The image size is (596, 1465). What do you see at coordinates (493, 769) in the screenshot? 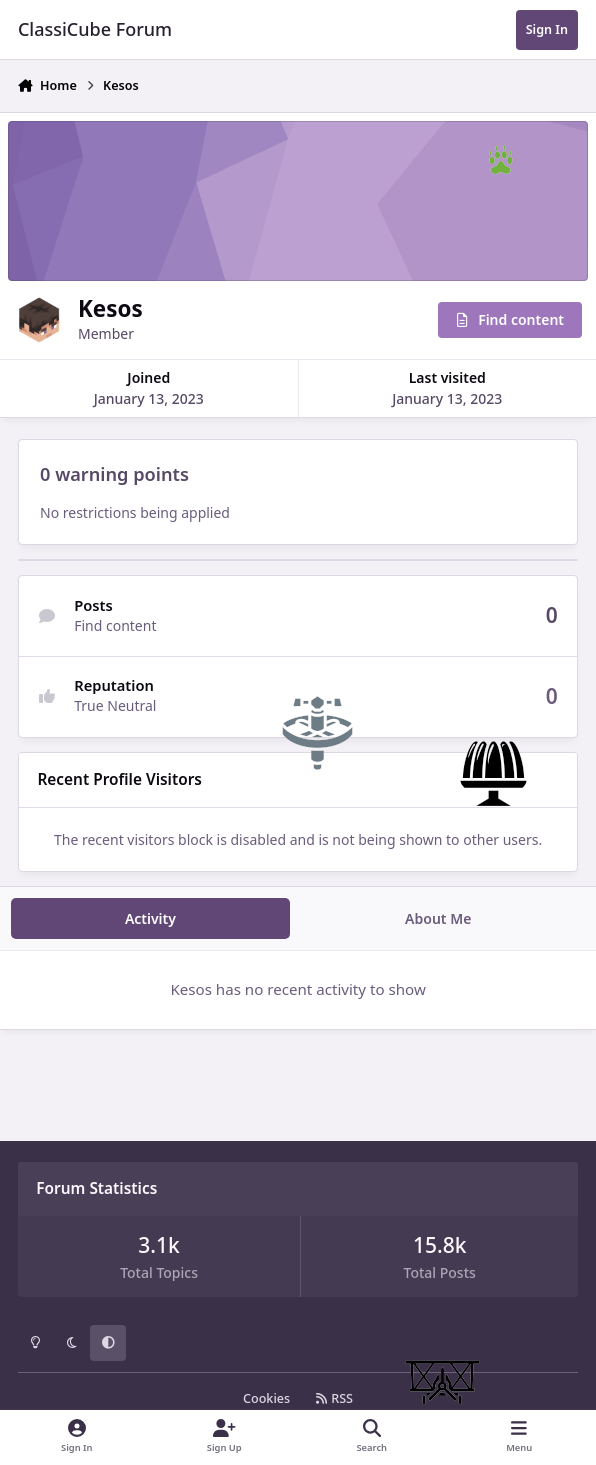
I see `dessert or sweet treat category in a game menu` at bounding box center [493, 769].